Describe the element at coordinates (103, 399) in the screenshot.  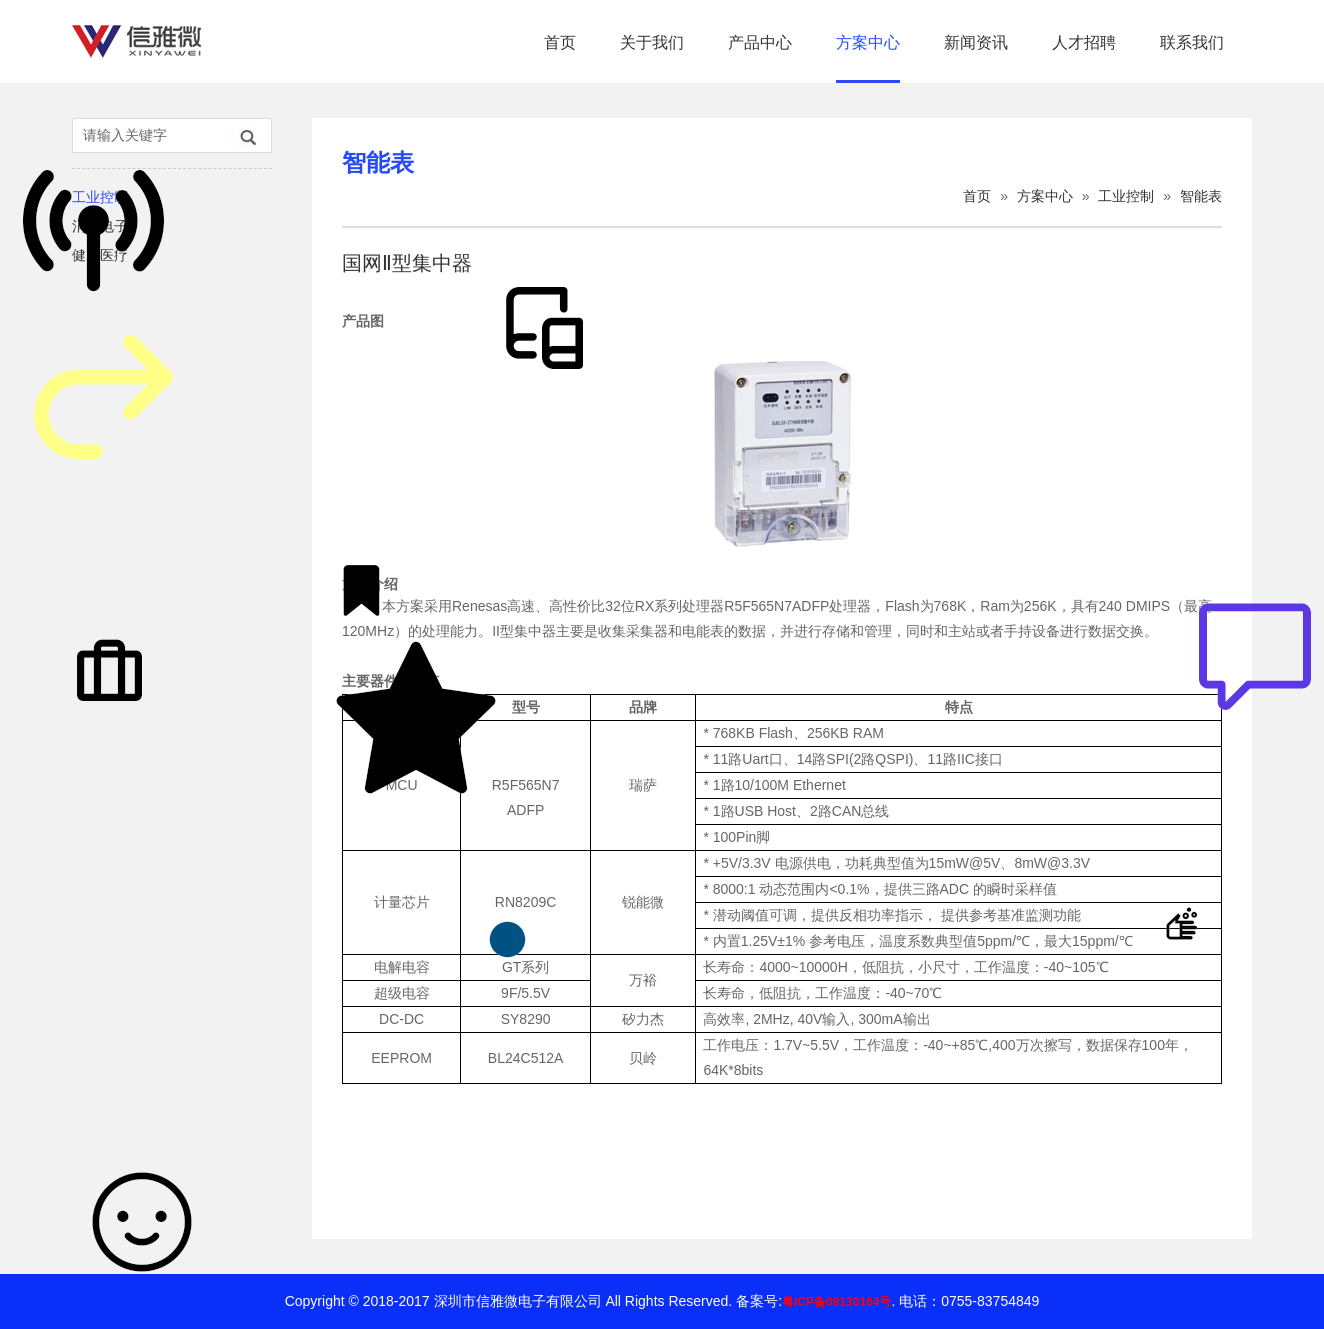
I see `redo the last undone action` at that location.